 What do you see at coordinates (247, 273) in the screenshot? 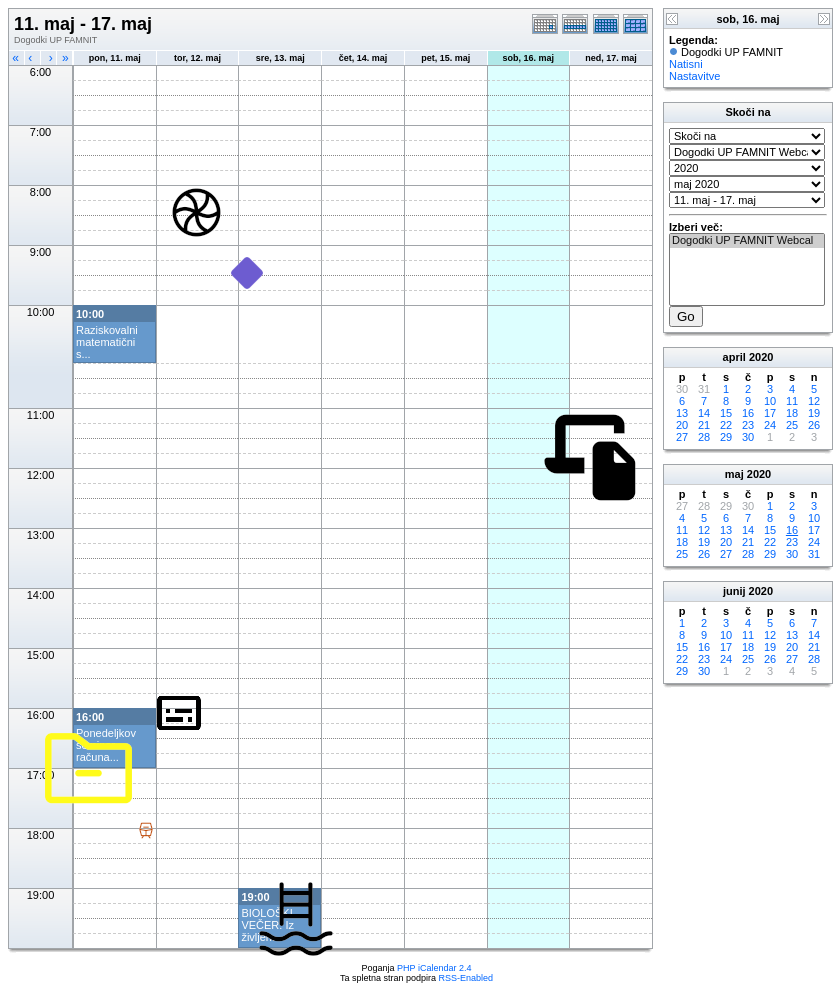
I see `indicates premium or pro membership status` at bounding box center [247, 273].